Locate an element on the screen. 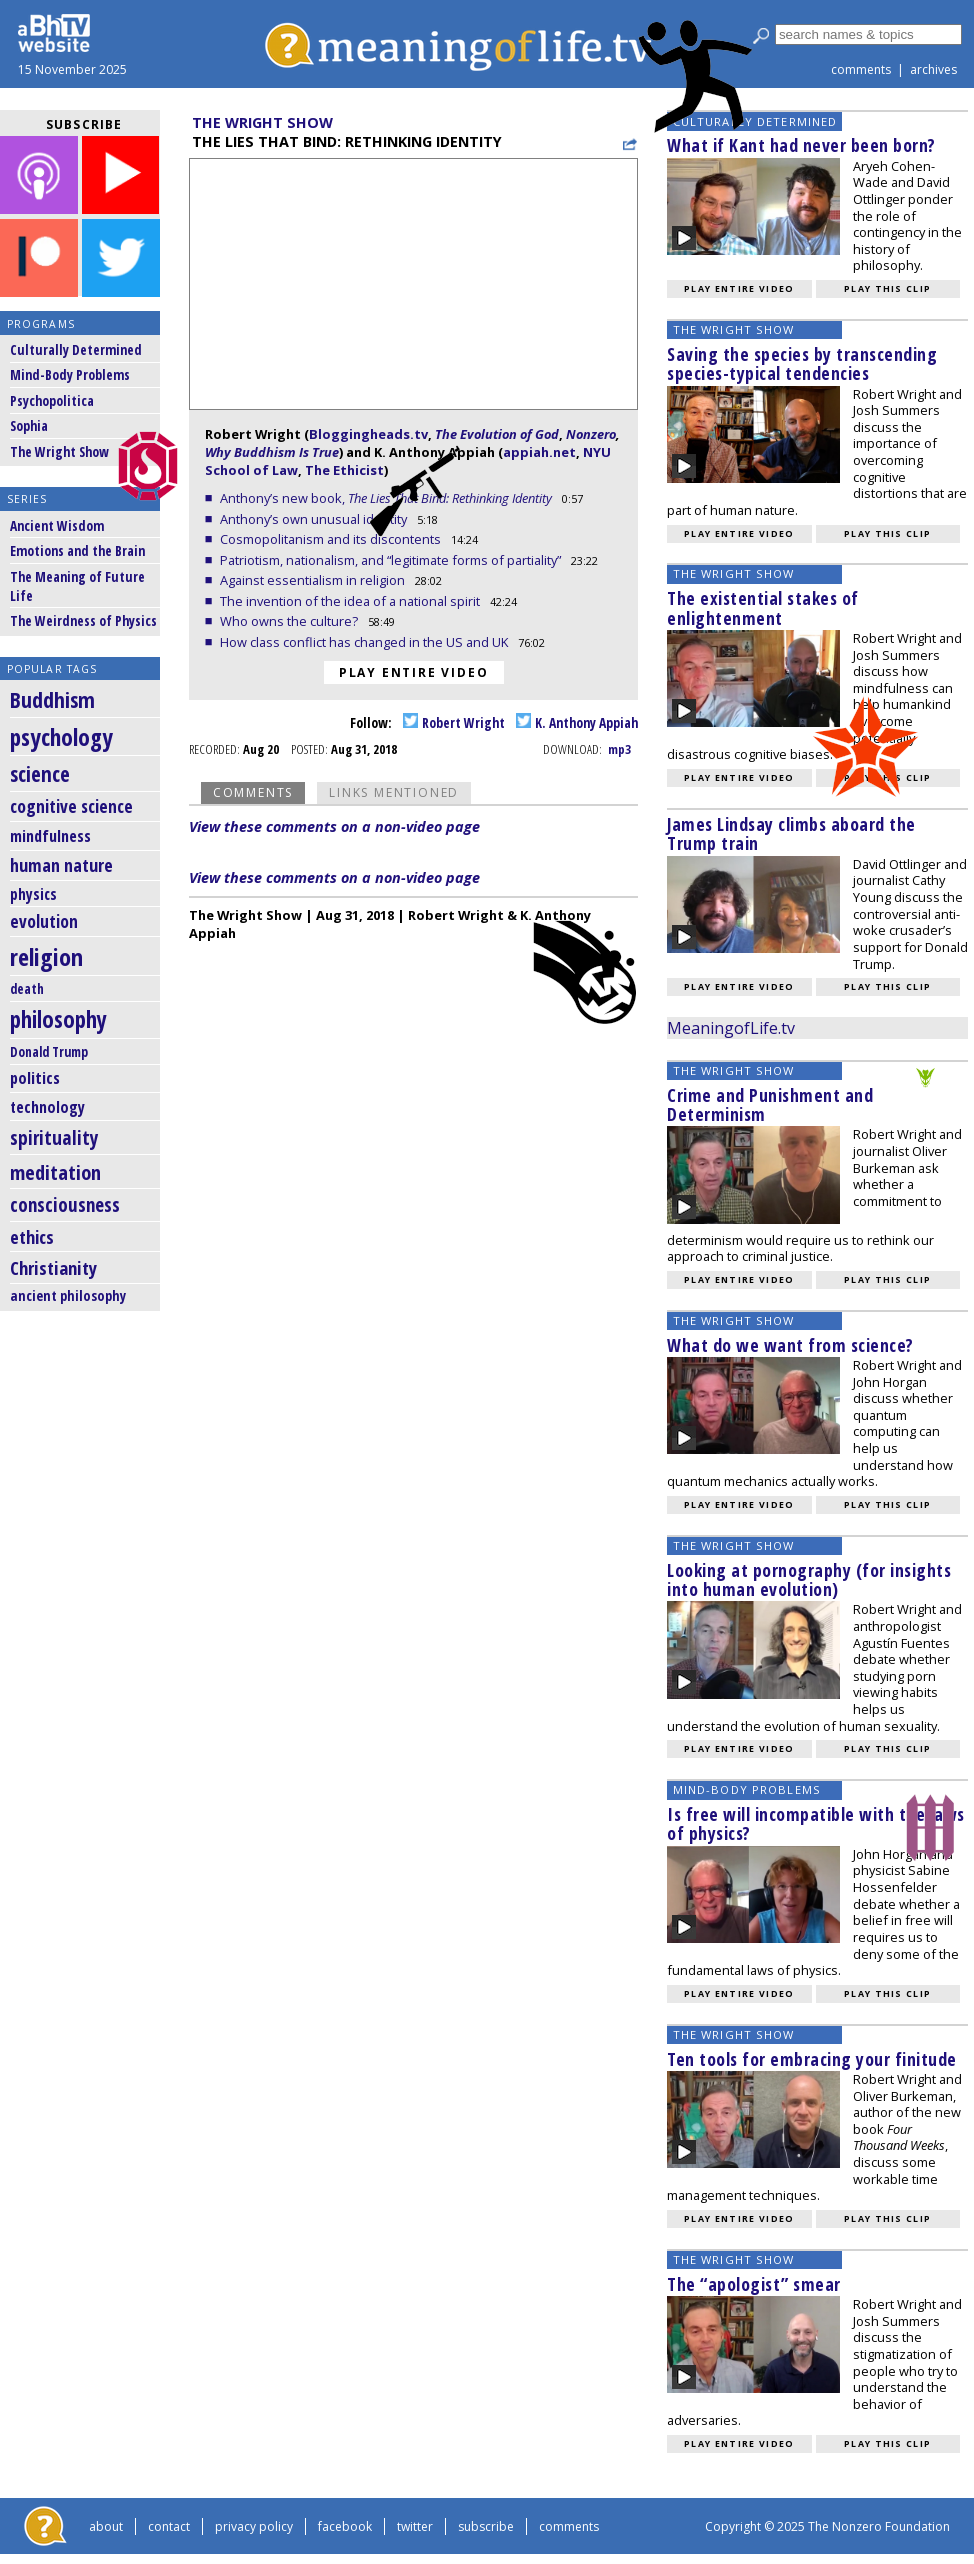 The image size is (974, 2564). indicates an unstable or volatile attack in-game is located at coordinates (584, 971).